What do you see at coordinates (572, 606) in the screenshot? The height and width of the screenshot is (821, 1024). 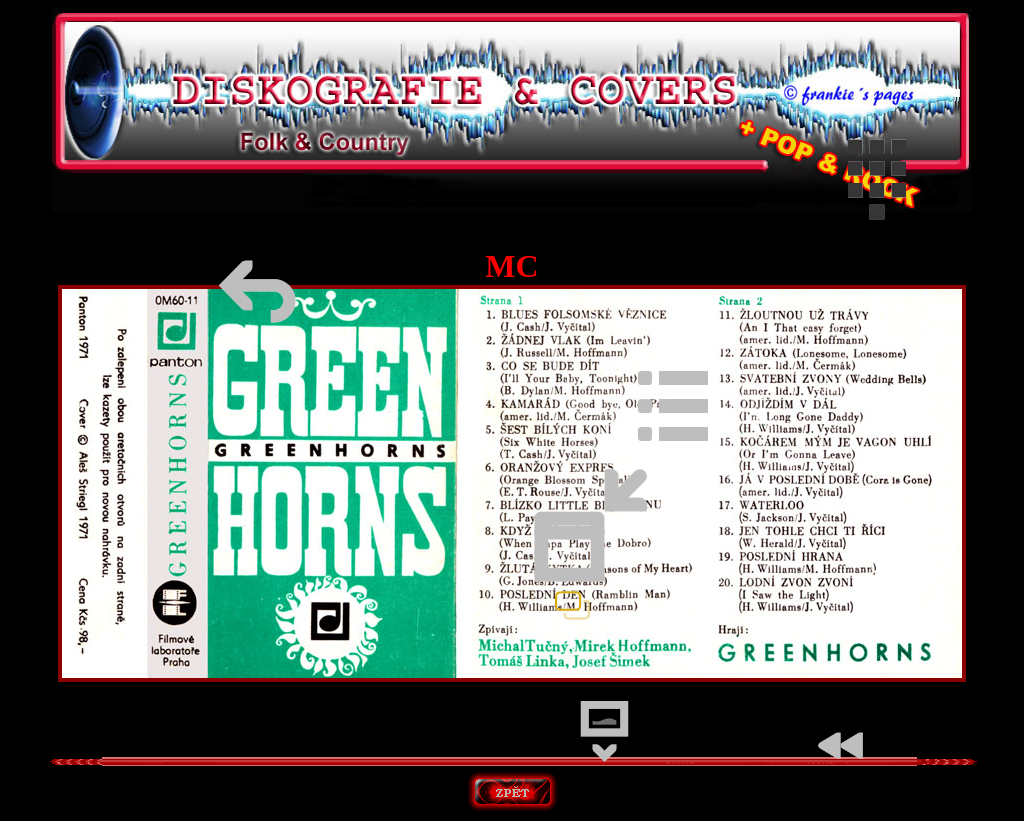 I see `view or manage session properties` at bounding box center [572, 606].